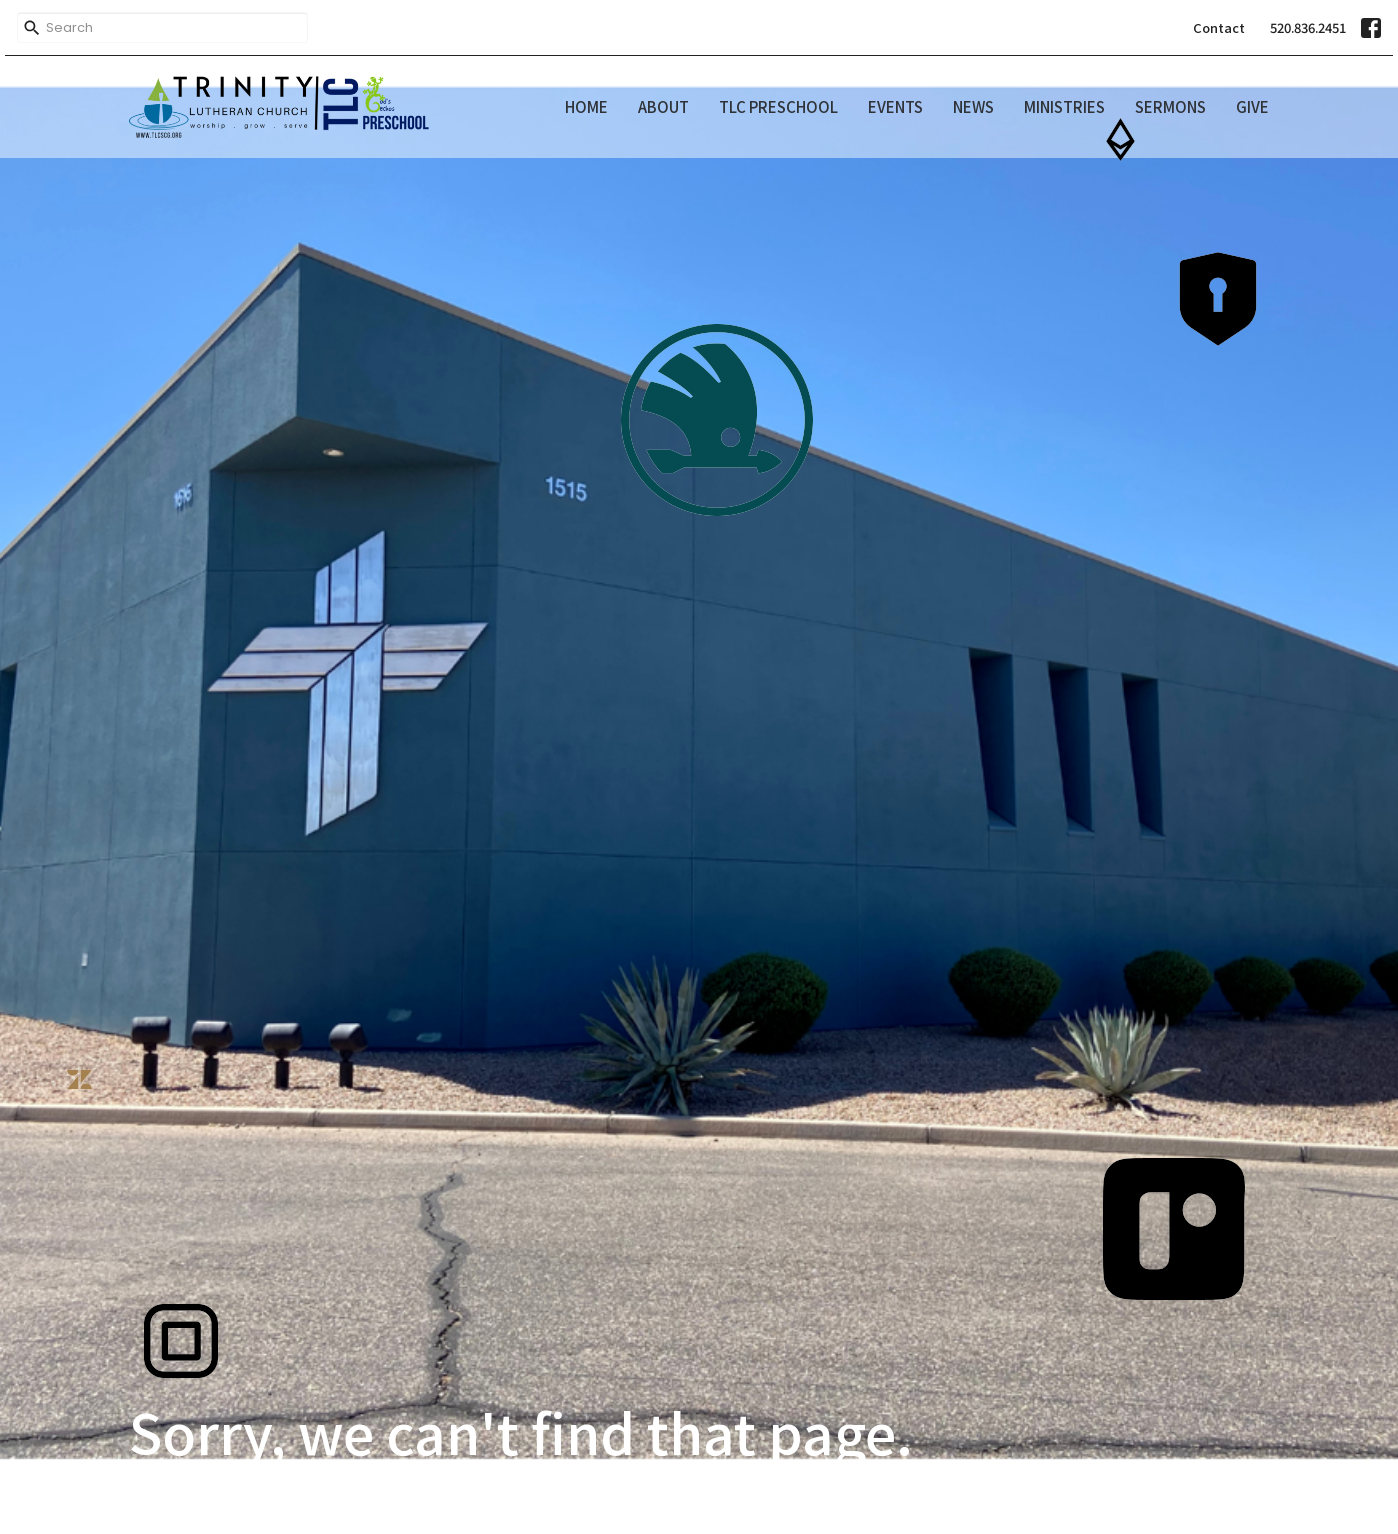 This screenshot has height=1534, width=1398. What do you see at coordinates (1174, 1229) in the screenshot?
I see `rescript programming language logo` at bounding box center [1174, 1229].